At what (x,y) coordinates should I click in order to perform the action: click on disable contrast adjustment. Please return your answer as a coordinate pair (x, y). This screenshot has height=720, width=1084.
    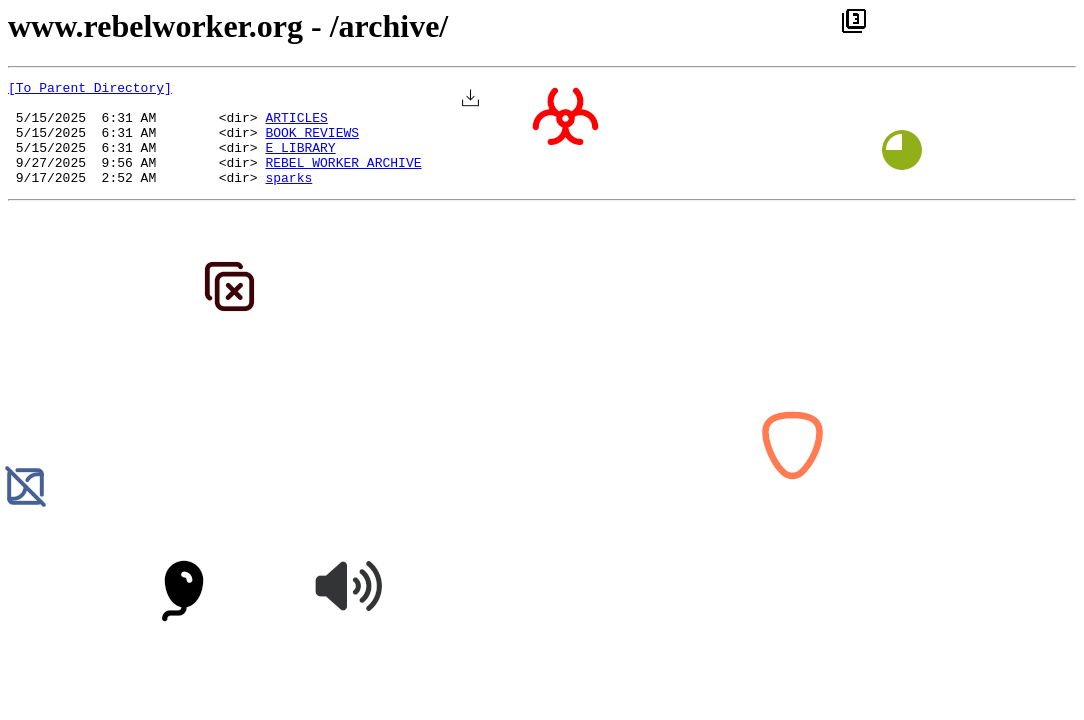
    Looking at the image, I should click on (25, 486).